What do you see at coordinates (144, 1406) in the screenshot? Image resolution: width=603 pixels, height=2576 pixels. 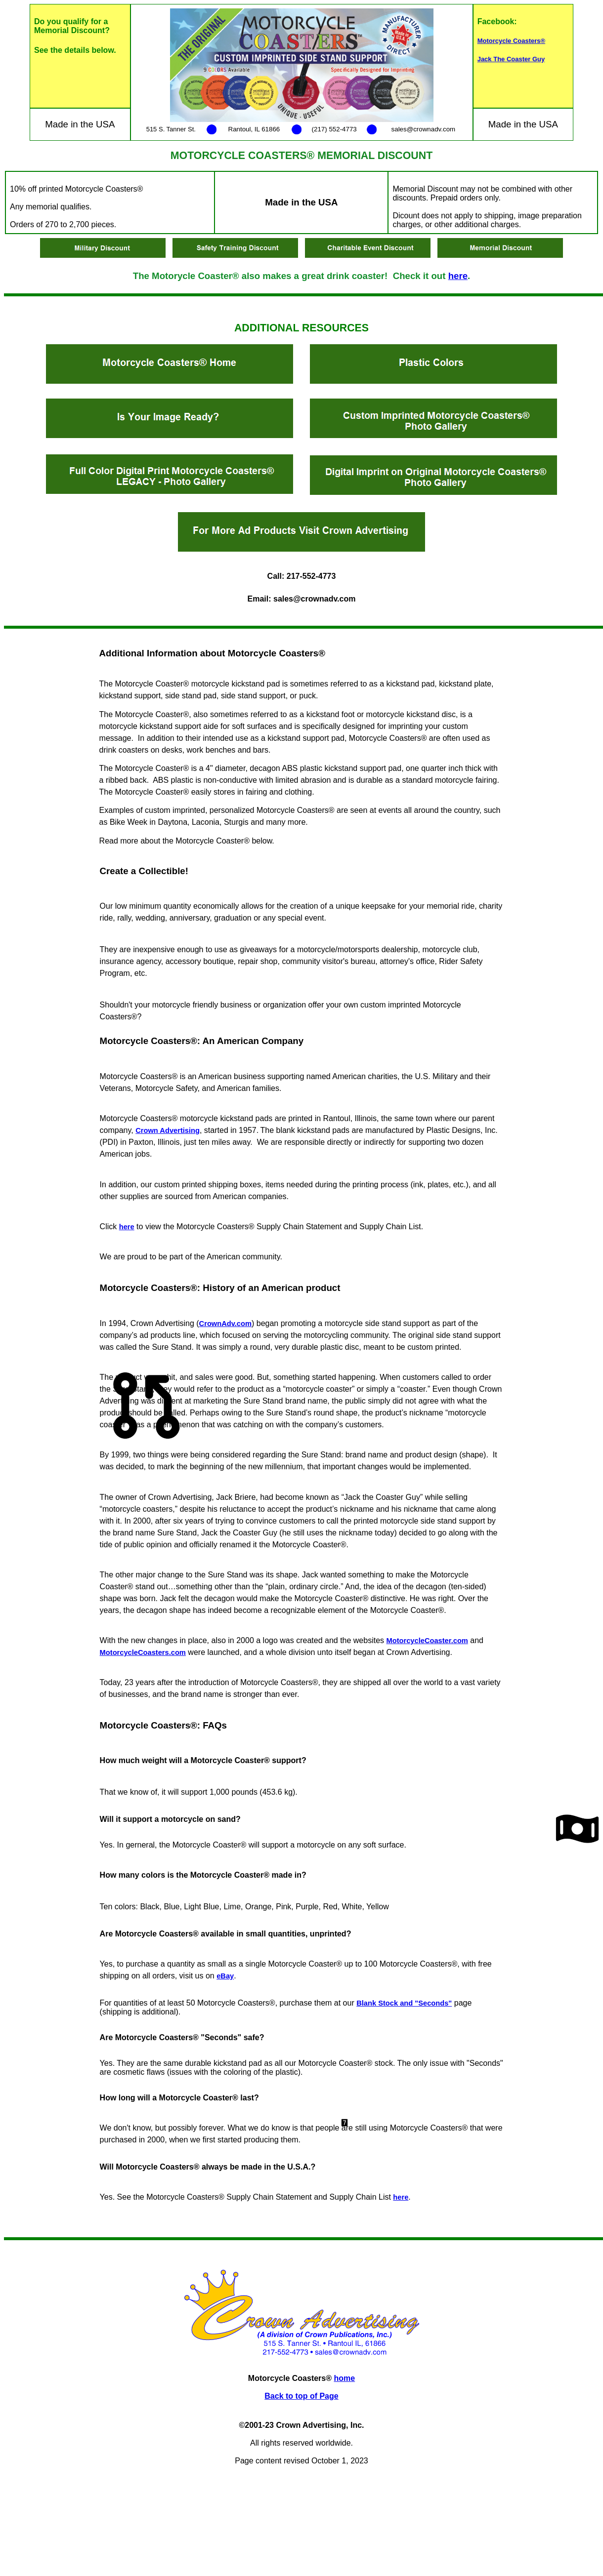 I see `create a new pull request` at bounding box center [144, 1406].